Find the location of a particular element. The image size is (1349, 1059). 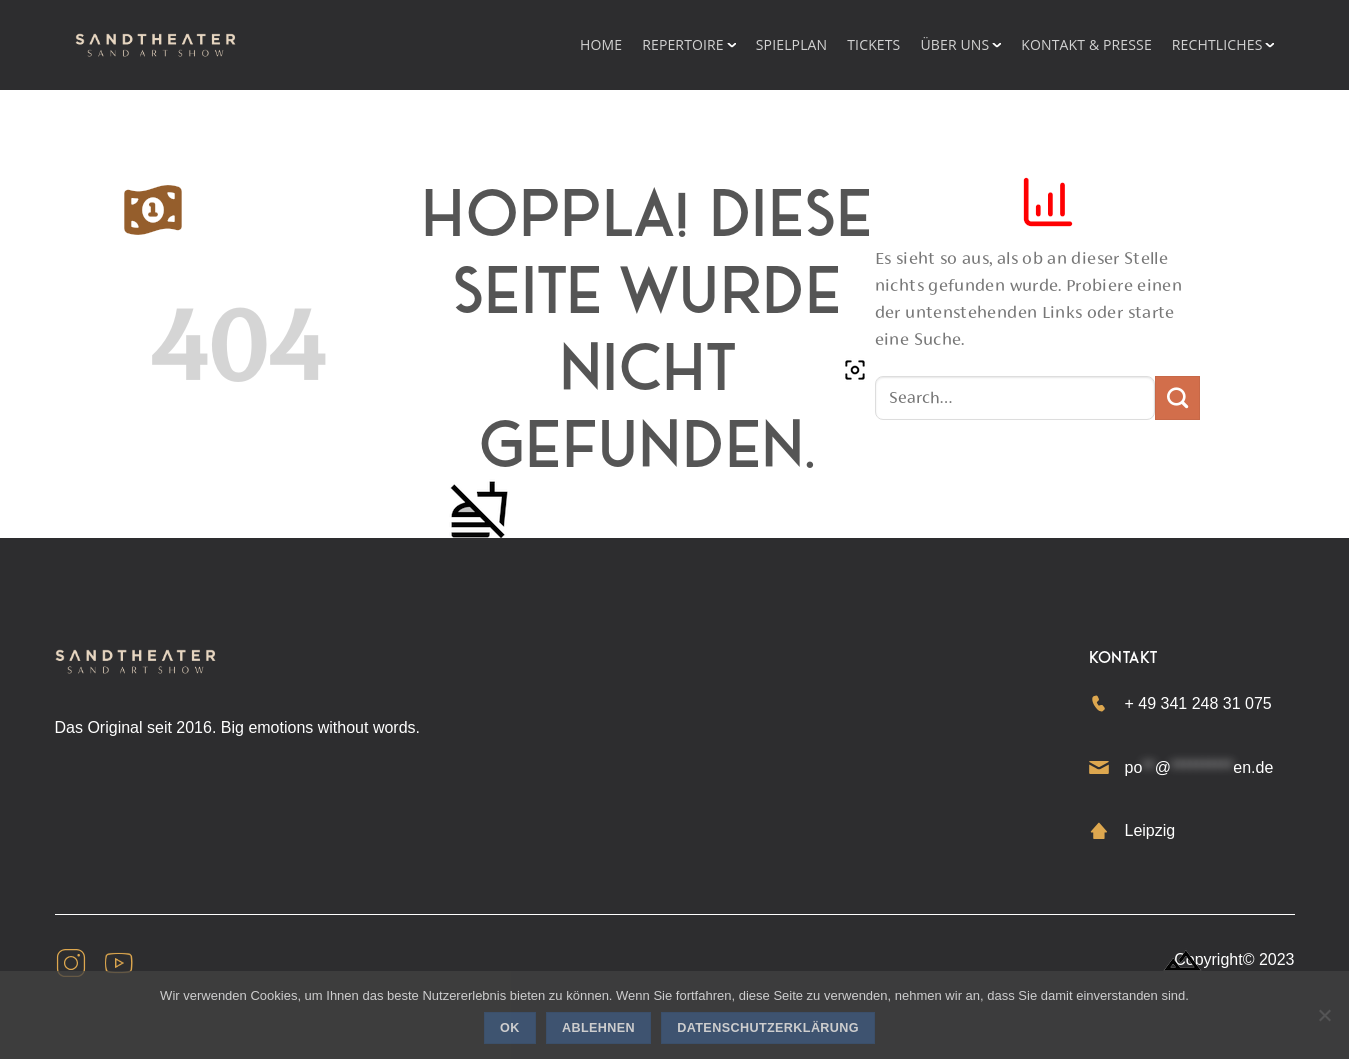

view payment or billing information is located at coordinates (153, 210).